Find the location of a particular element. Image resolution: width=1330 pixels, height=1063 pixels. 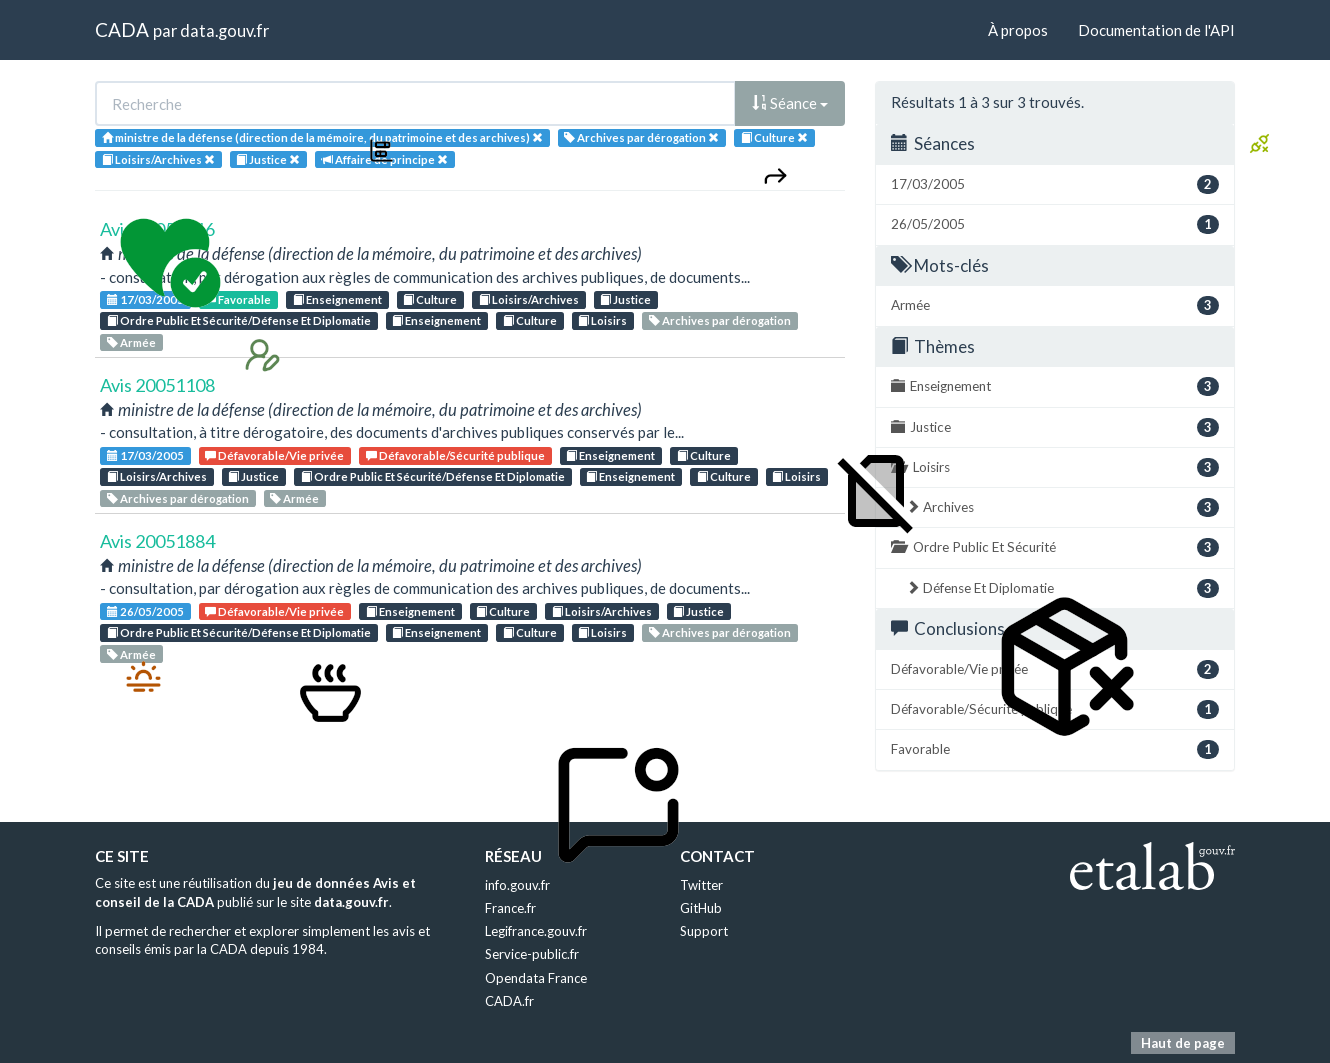

item added to favorites successfully is located at coordinates (170, 257).